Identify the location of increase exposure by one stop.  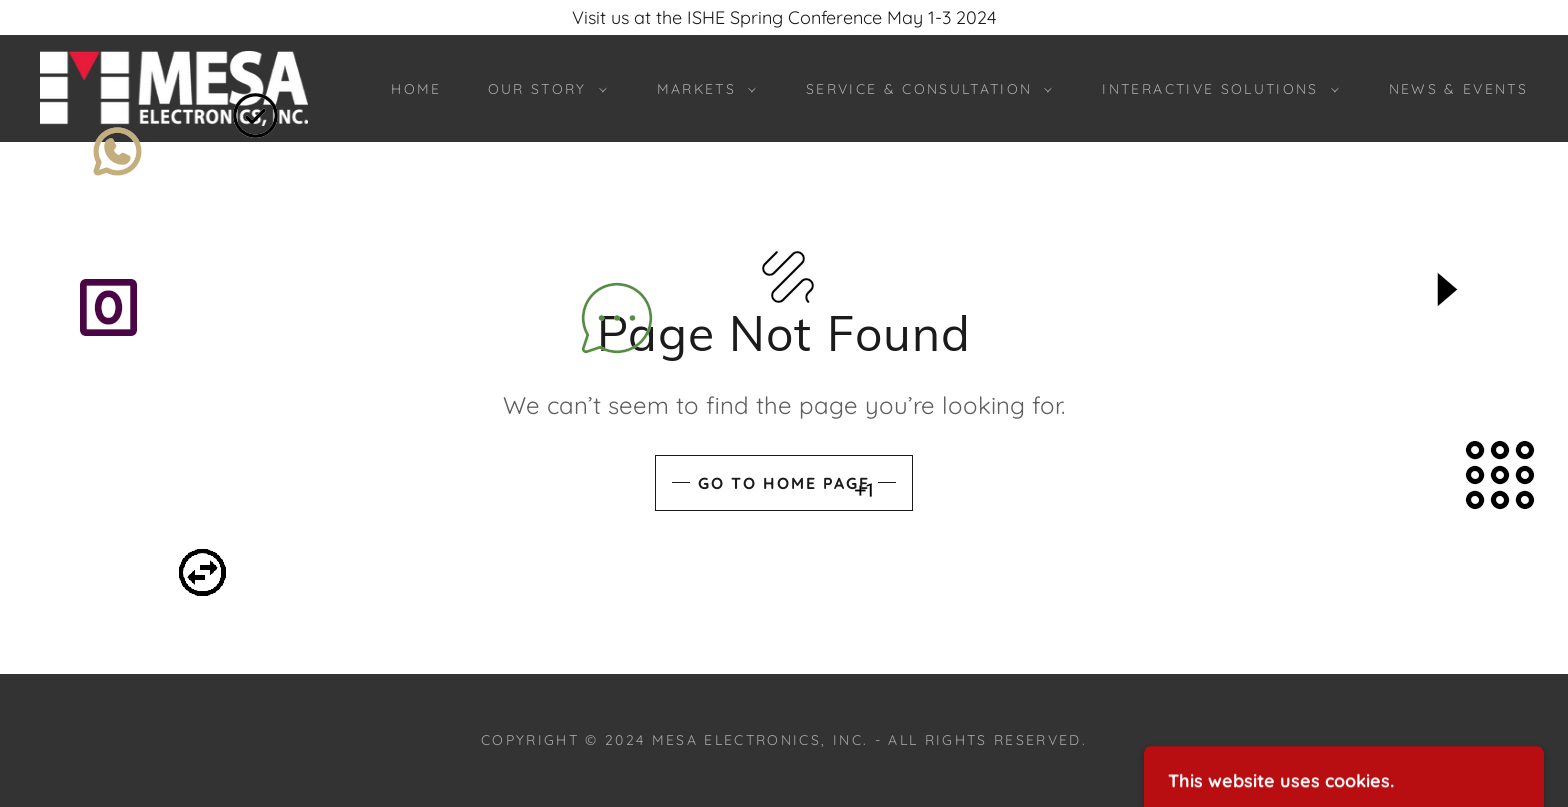
(863, 490).